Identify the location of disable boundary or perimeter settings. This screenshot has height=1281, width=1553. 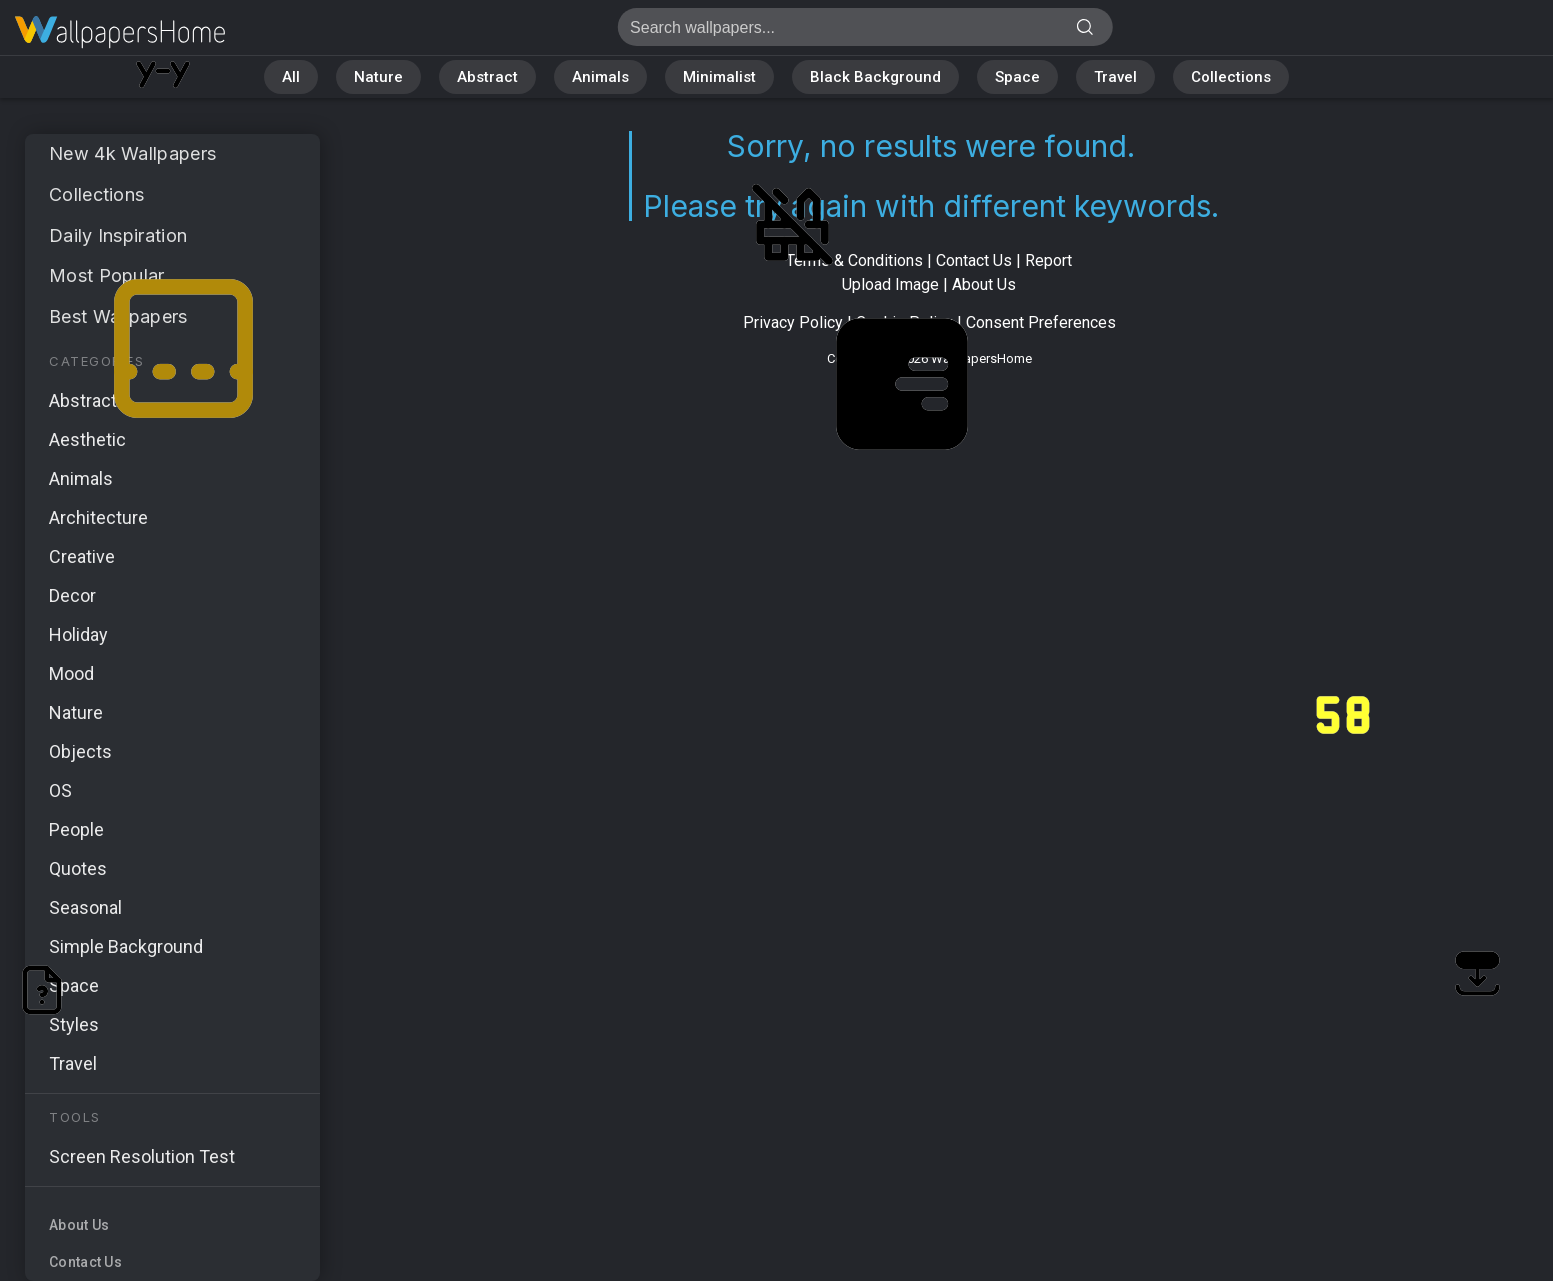
(792, 224).